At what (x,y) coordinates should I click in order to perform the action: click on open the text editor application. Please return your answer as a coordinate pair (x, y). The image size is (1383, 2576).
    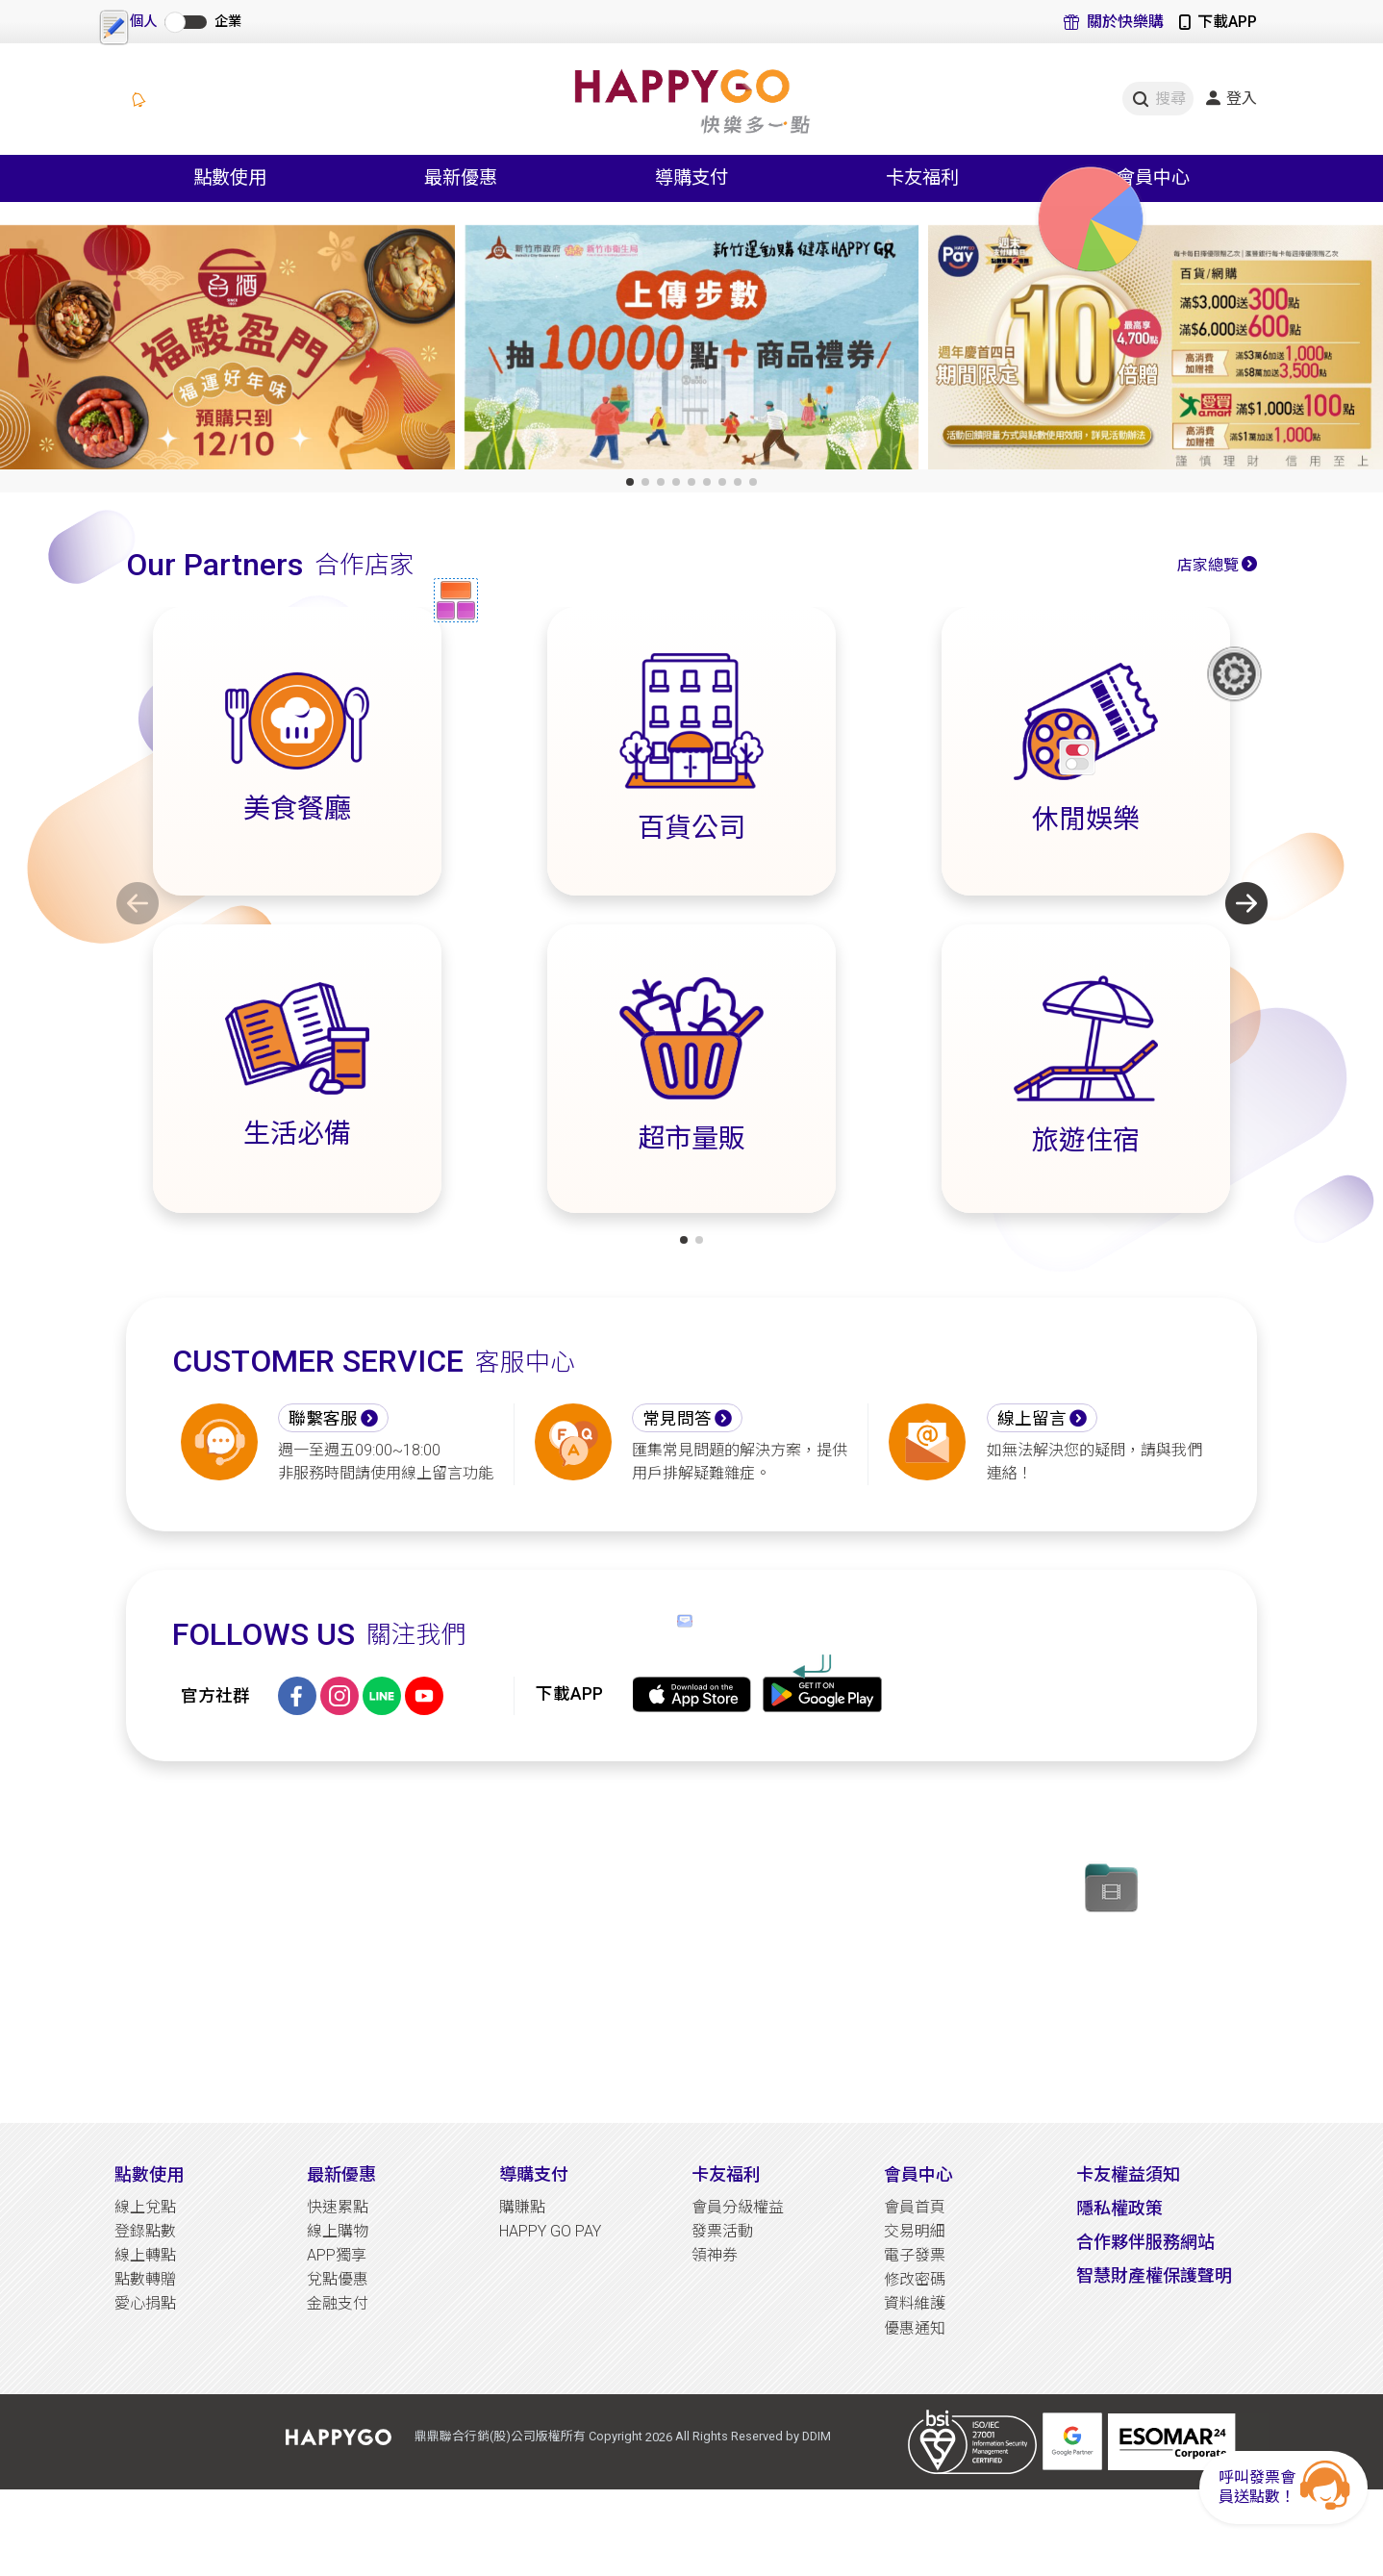
    Looking at the image, I should click on (113, 27).